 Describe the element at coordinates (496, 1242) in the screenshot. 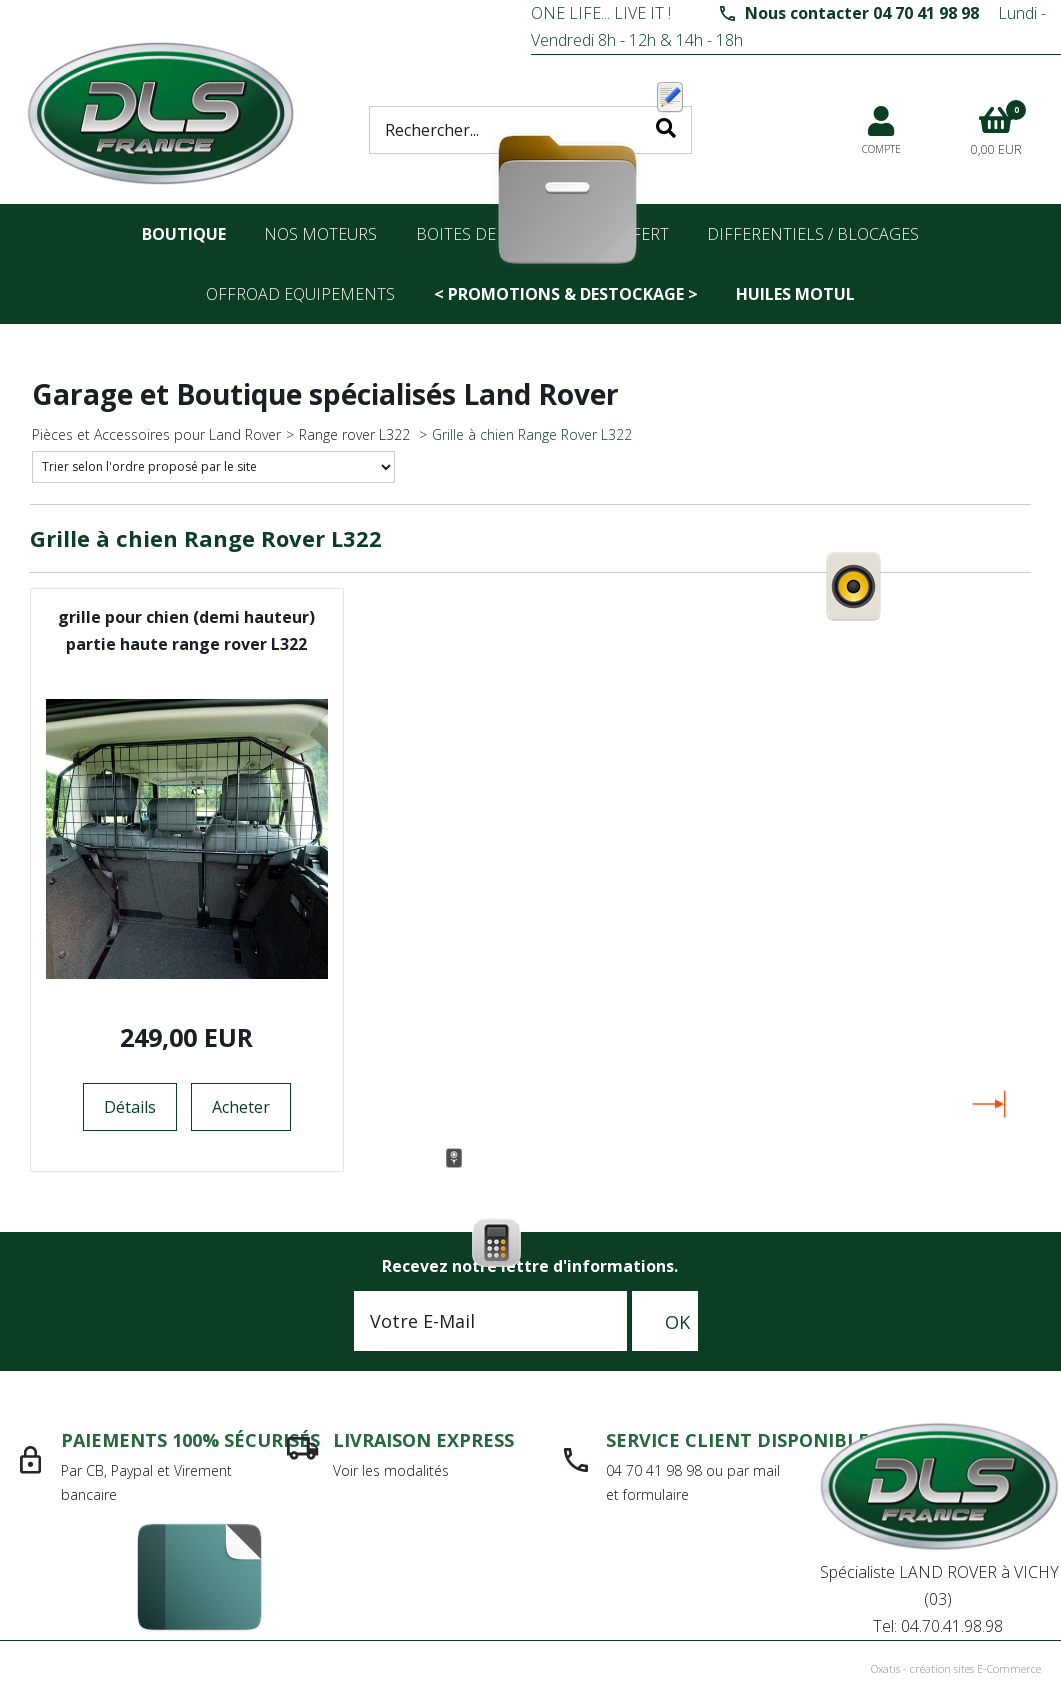

I see `open the calculator app` at that location.